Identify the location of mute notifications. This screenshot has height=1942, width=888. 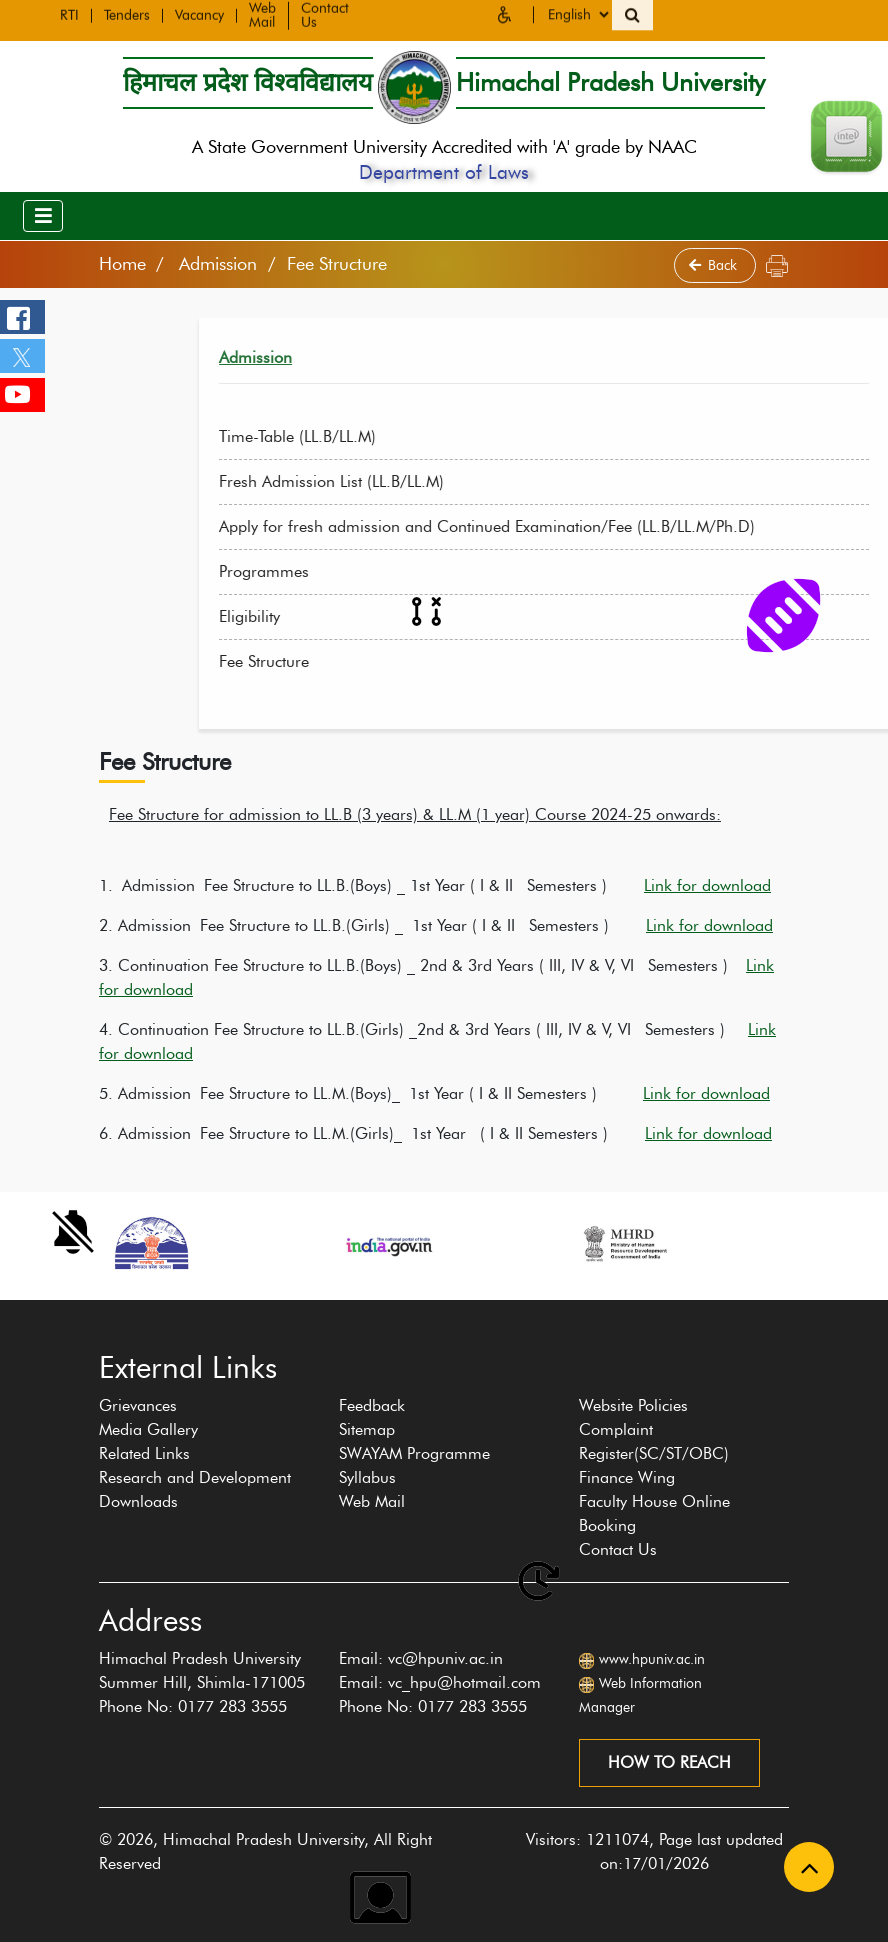
(73, 1232).